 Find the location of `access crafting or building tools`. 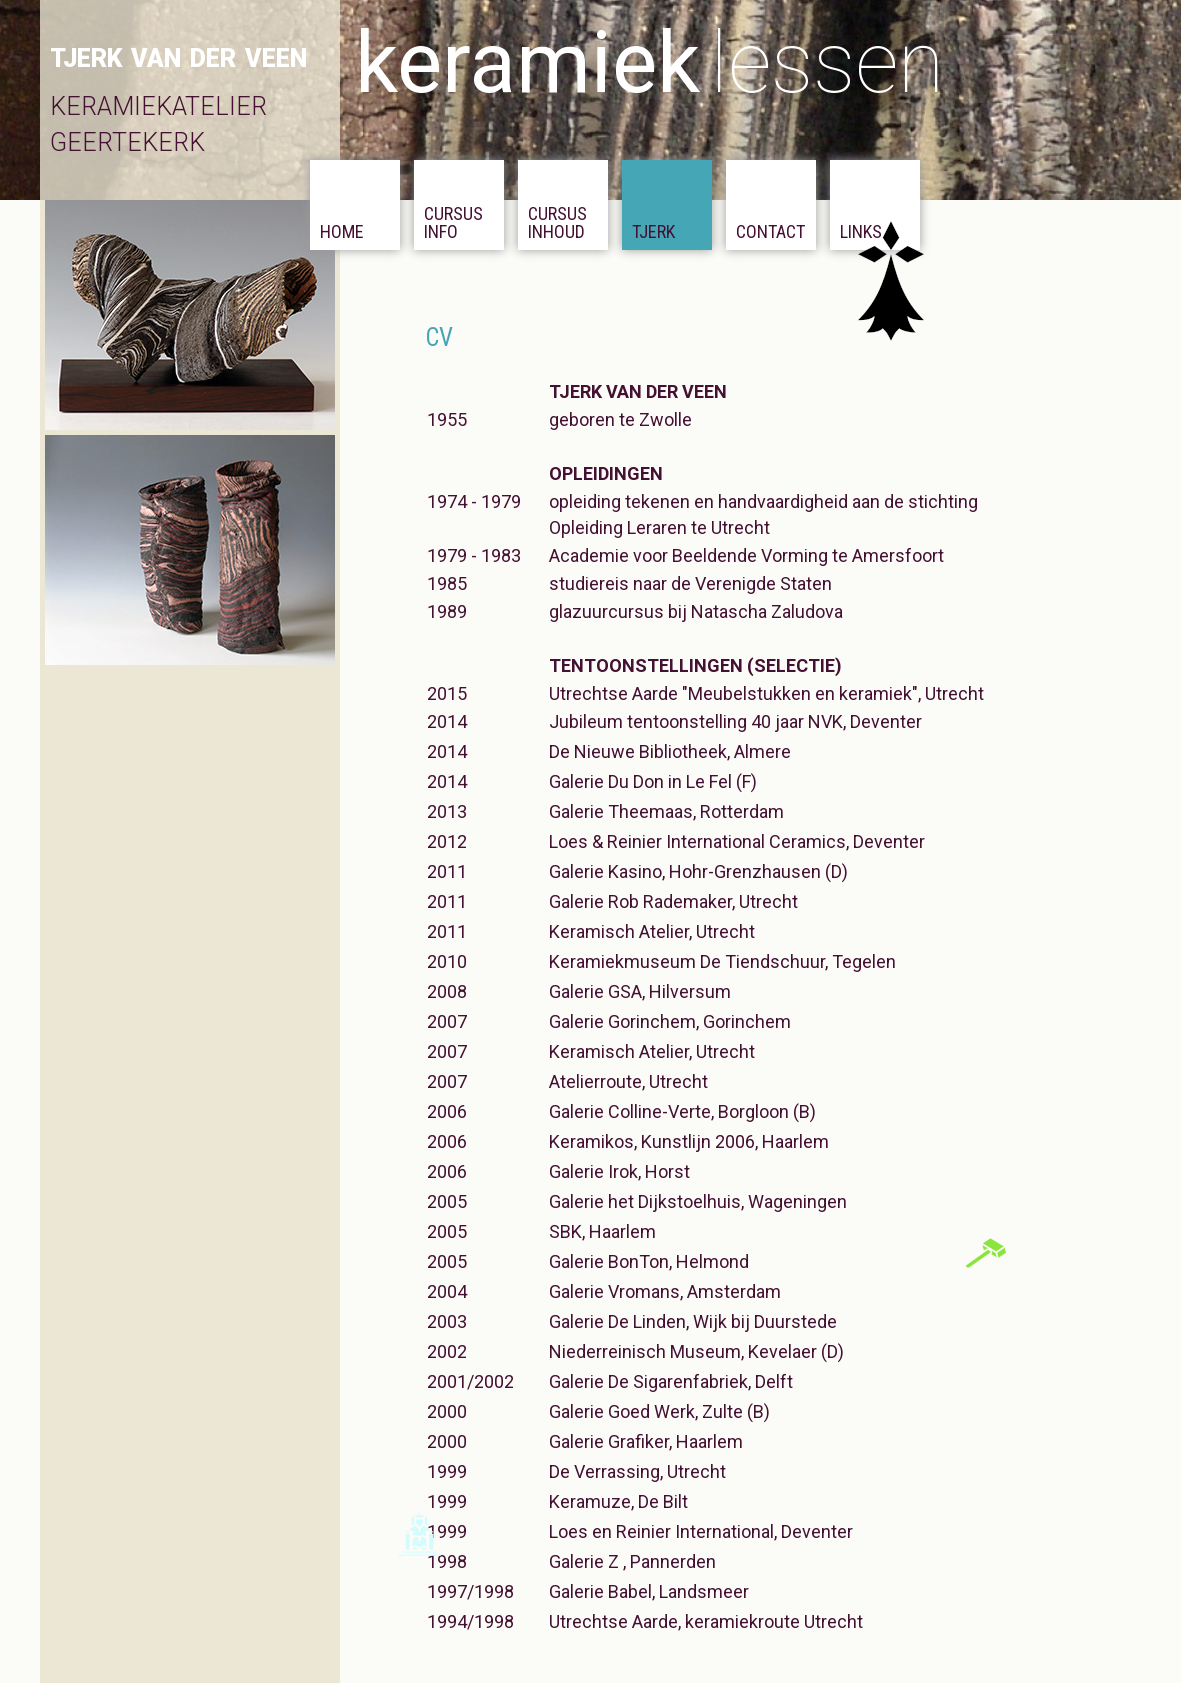

access crafting or building tools is located at coordinates (986, 1253).